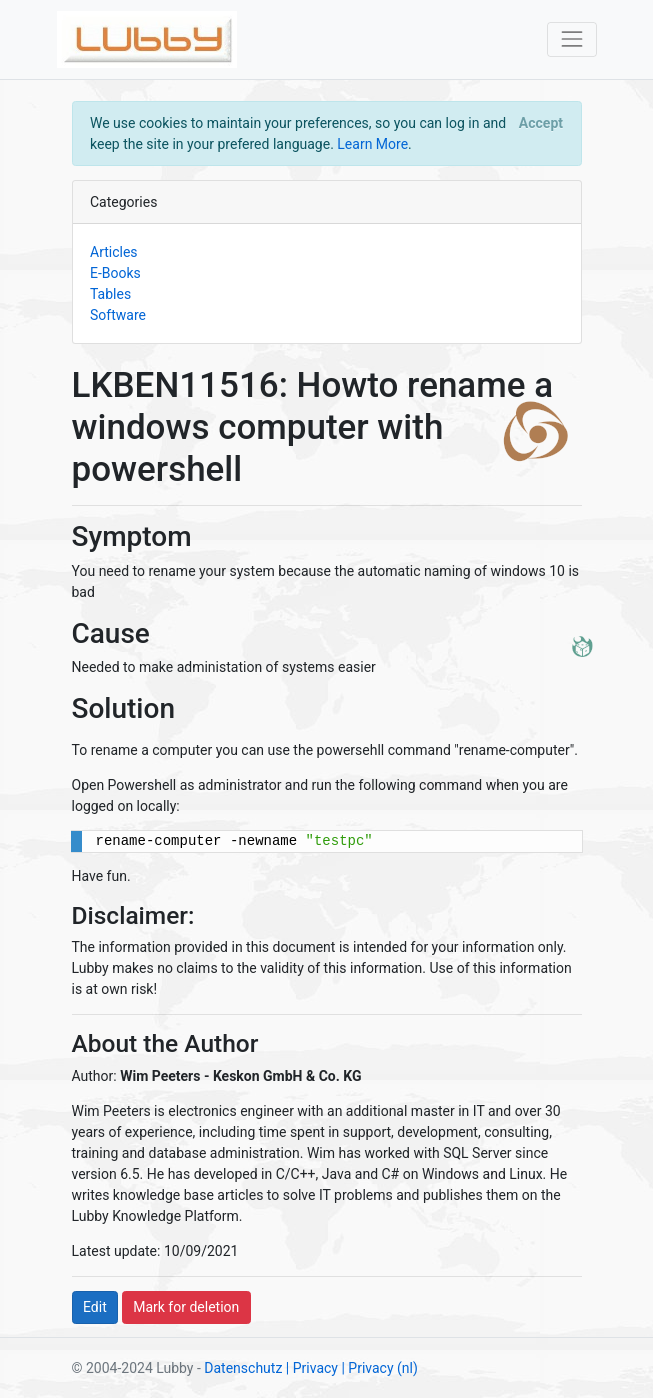 The image size is (653, 1398). I want to click on indicates a swirling or cyclone effect in gameplay, so click(535, 431).